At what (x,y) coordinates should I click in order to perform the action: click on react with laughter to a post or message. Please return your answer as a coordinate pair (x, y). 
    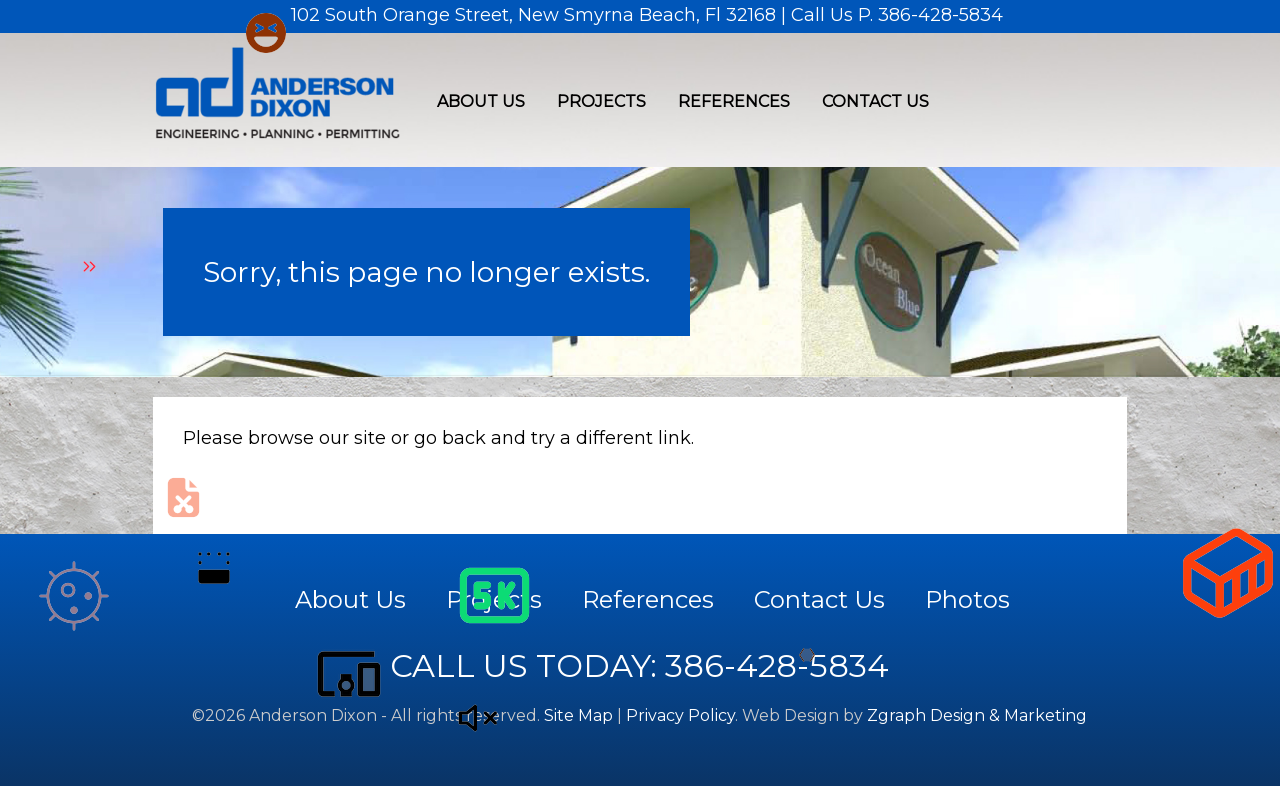
    Looking at the image, I should click on (266, 33).